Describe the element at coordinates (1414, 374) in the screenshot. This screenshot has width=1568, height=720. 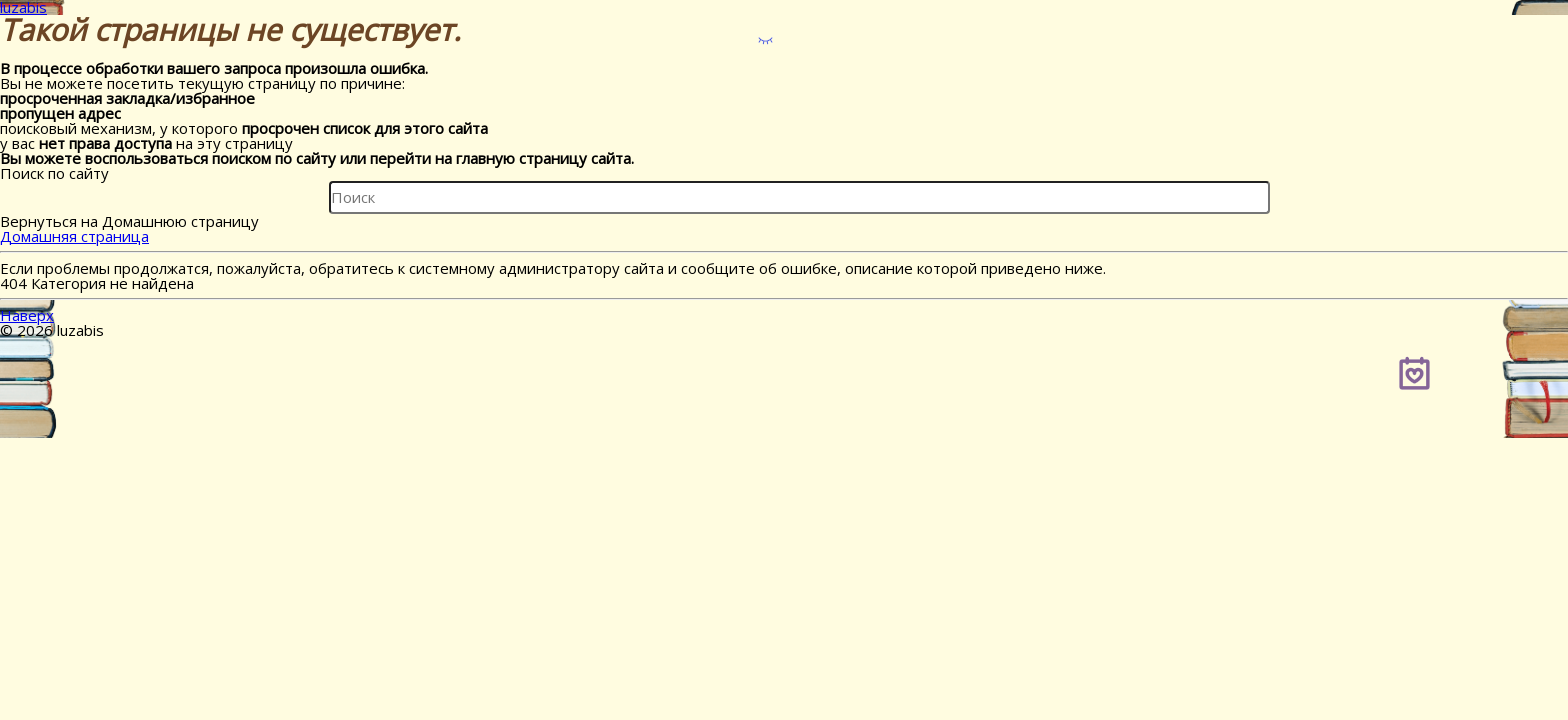
I see `view favorite or loved events` at that location.